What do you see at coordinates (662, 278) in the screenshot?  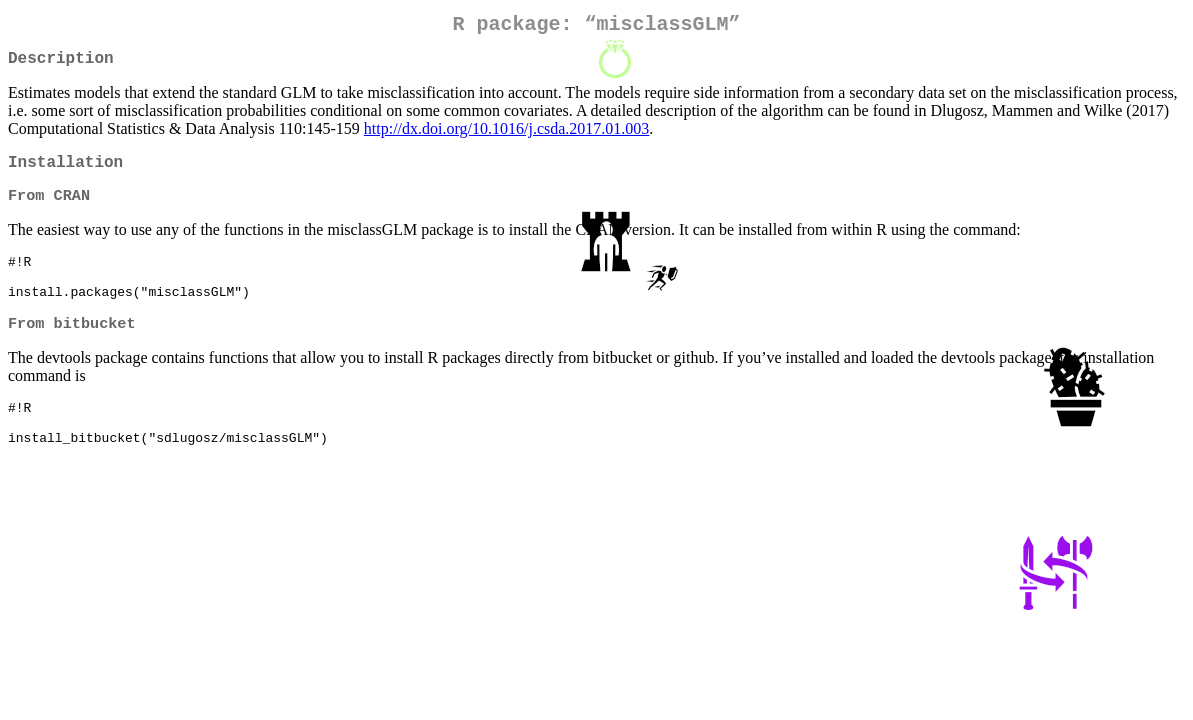 I see `activate shield bash ability` at bounding box center [662, 278].